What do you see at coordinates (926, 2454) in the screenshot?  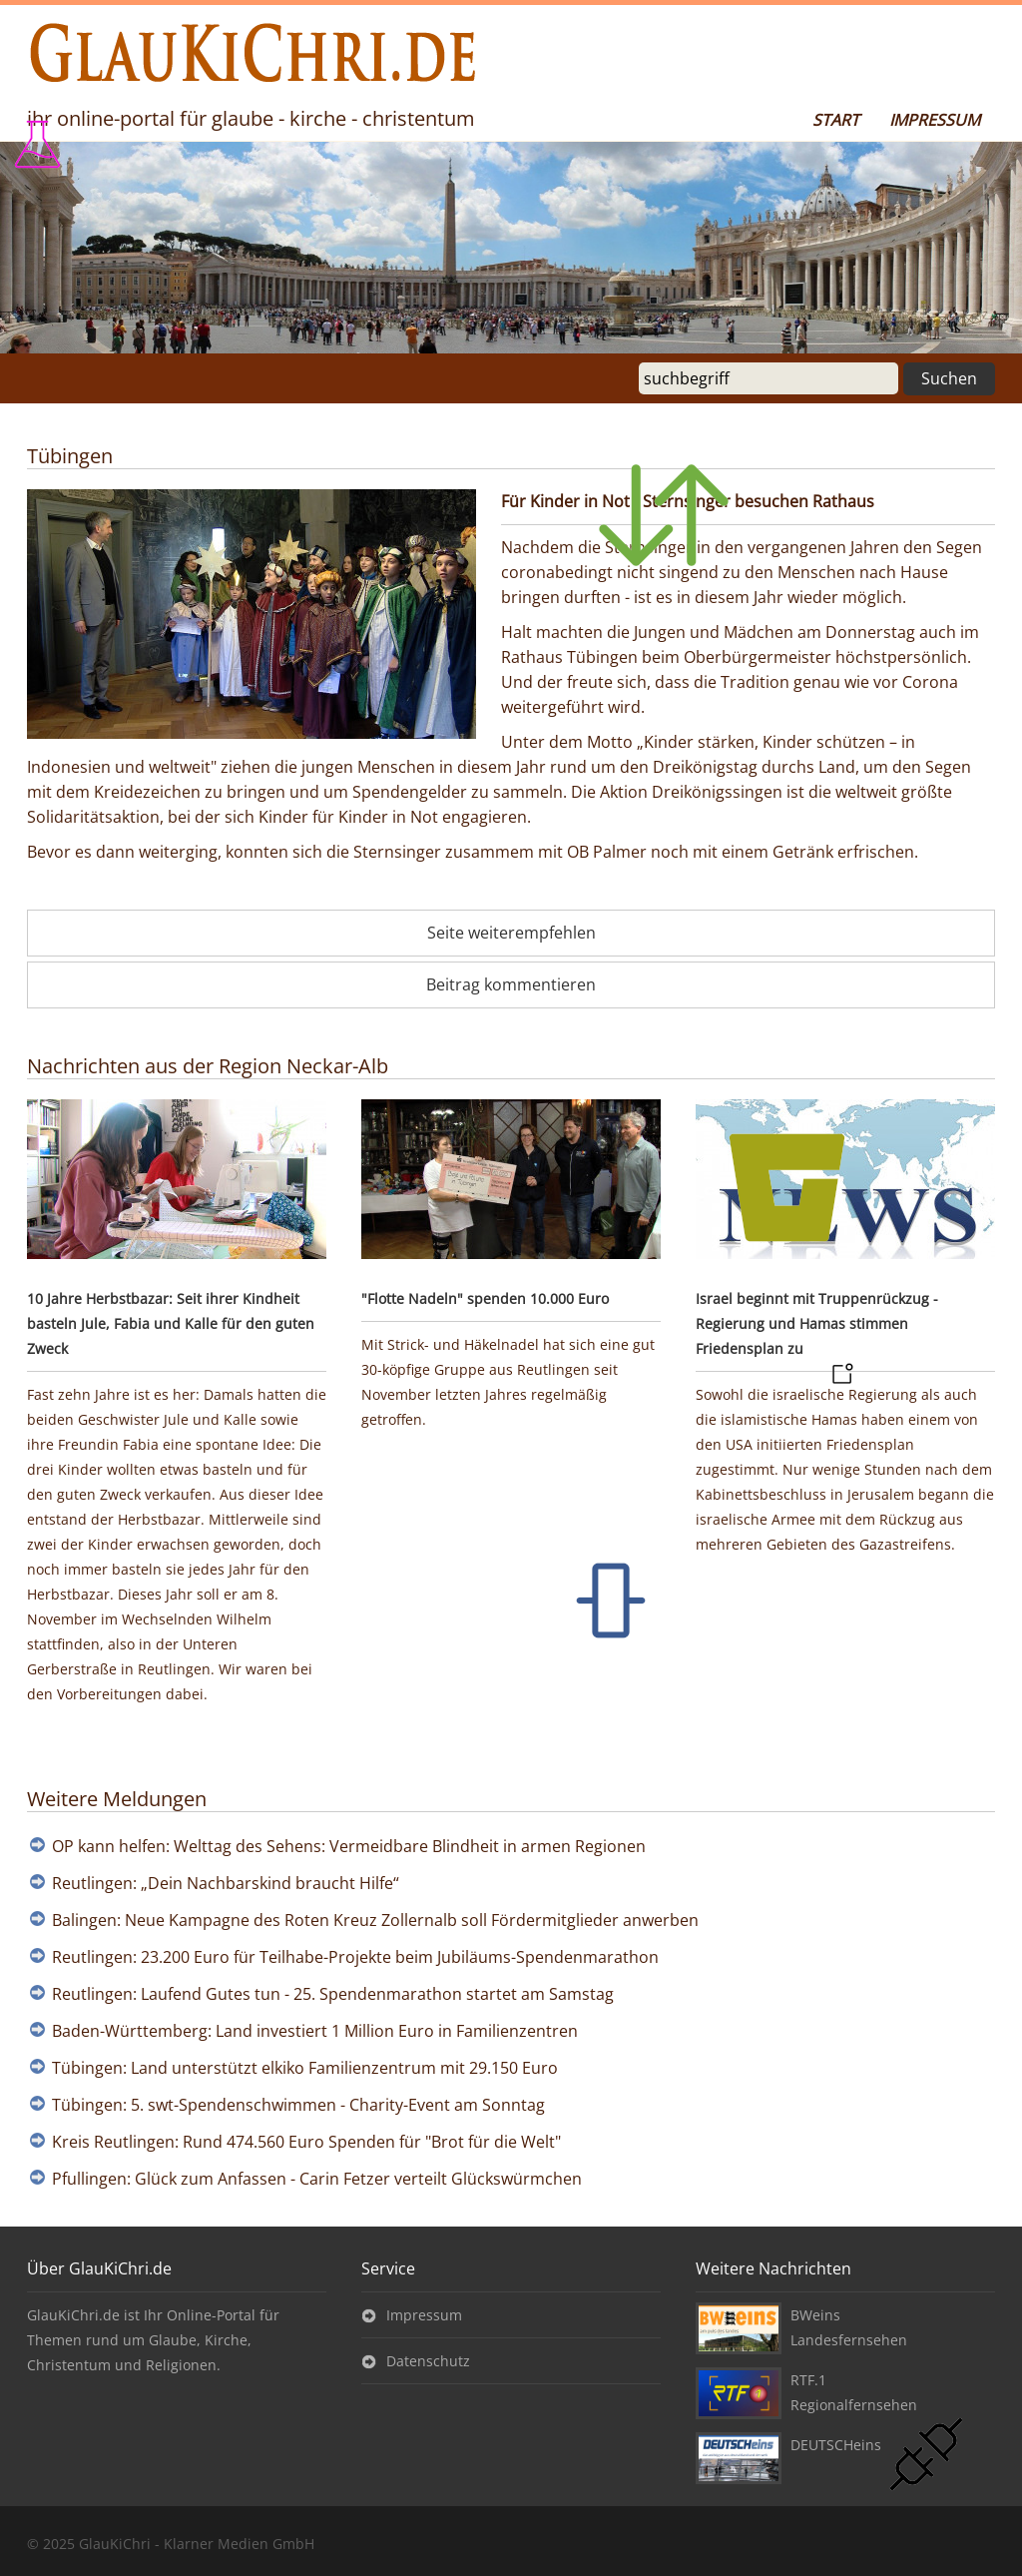 I see `connect or establish a connection` at bounding box center [926, 2454].